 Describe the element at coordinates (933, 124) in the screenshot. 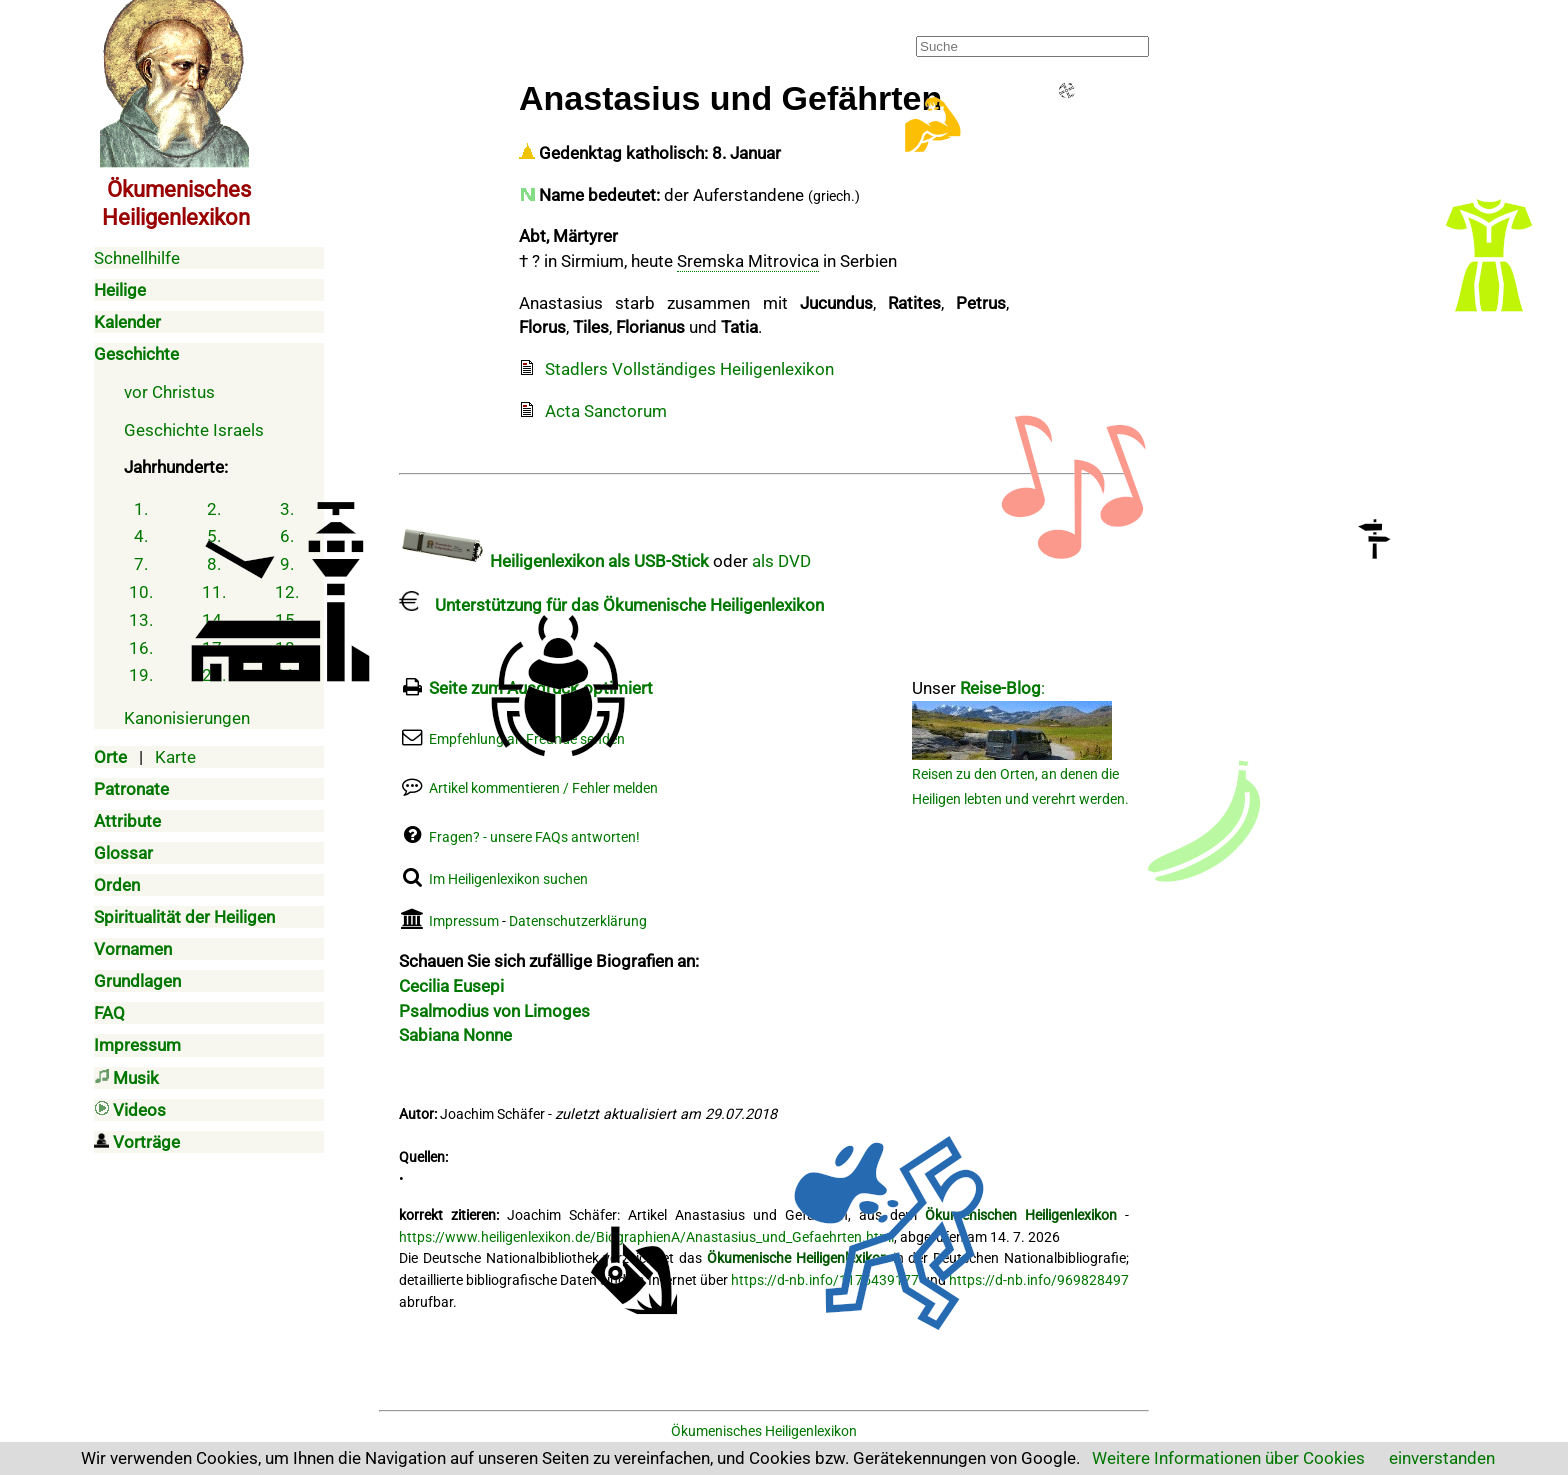

I see `view strength or fitness stats` at that location.